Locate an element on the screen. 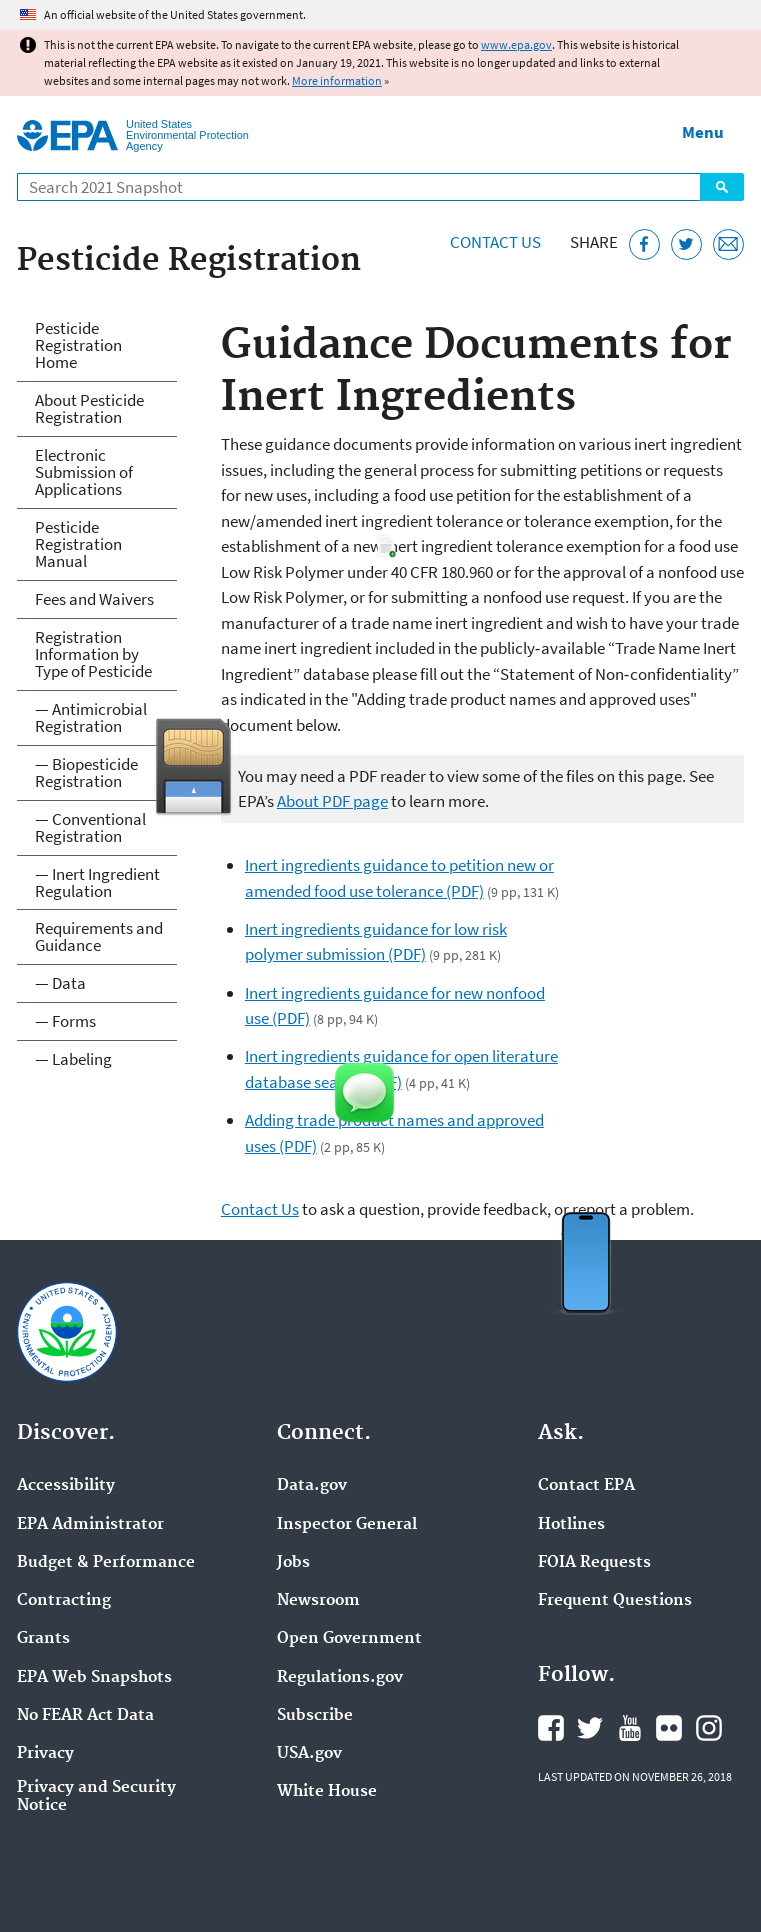  smartmedia memory card storage device is located at coordinates (193, 767).